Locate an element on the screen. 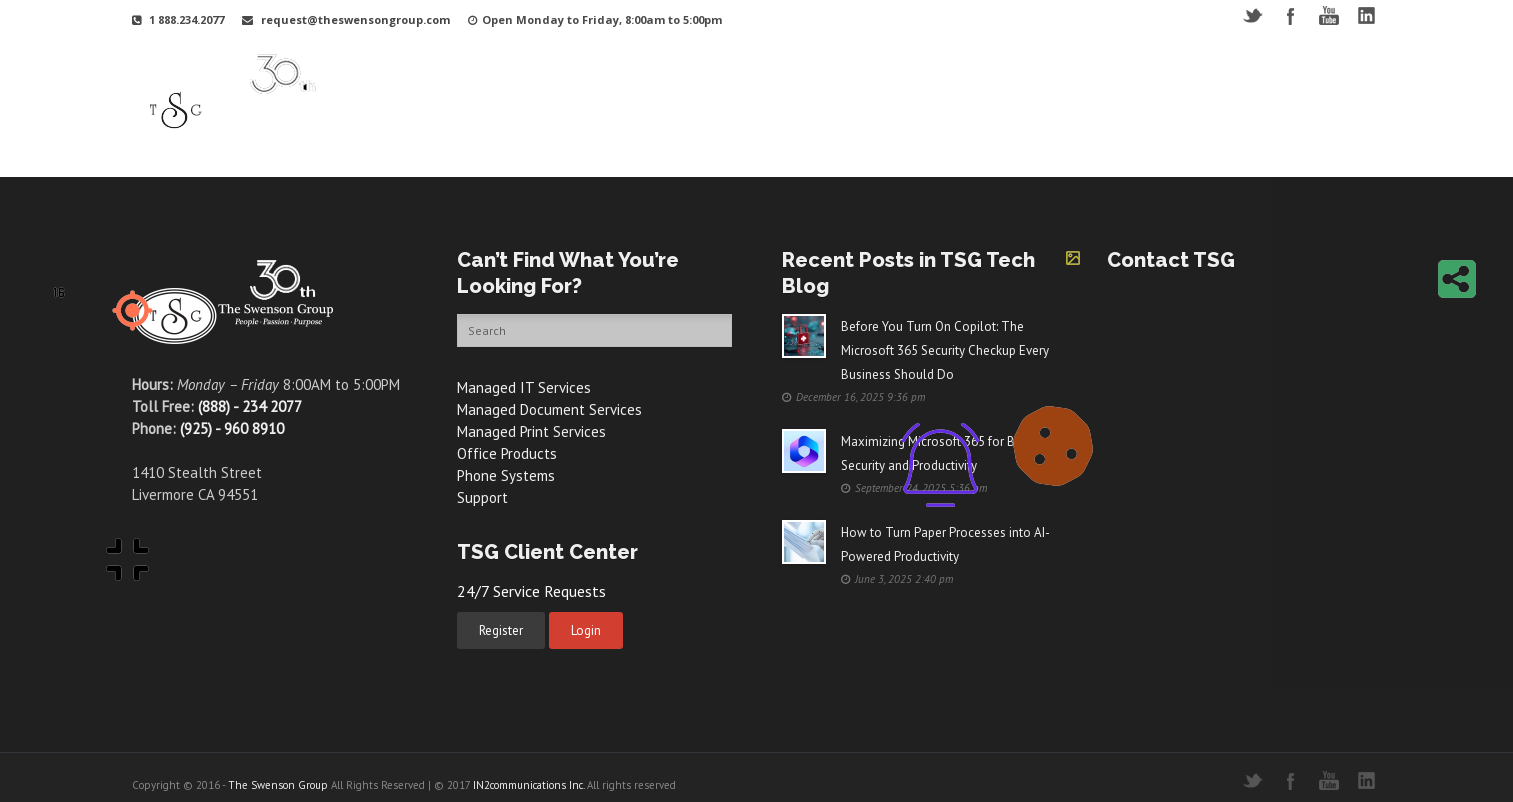  indicates item number 16 in a list or sequence is located at coordinates (58, 292).